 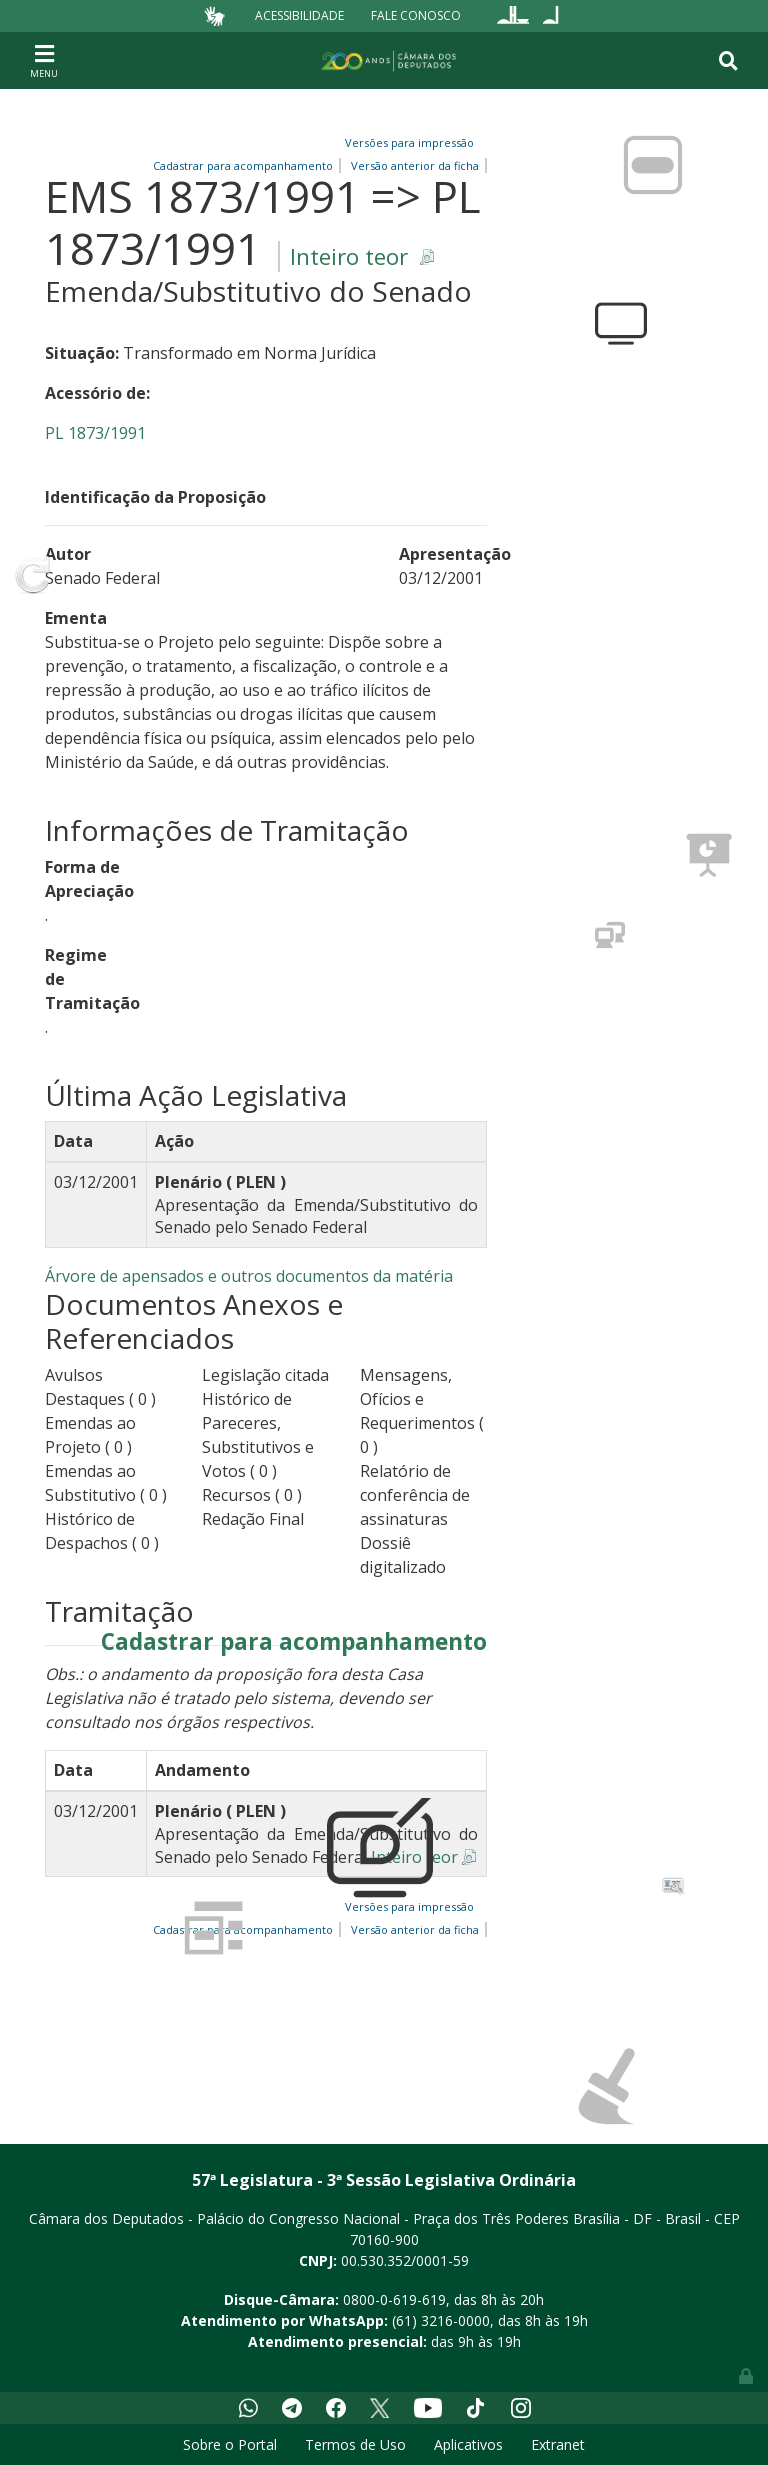 I want to click on access network preferences and settings, so click(x=610, y=935).